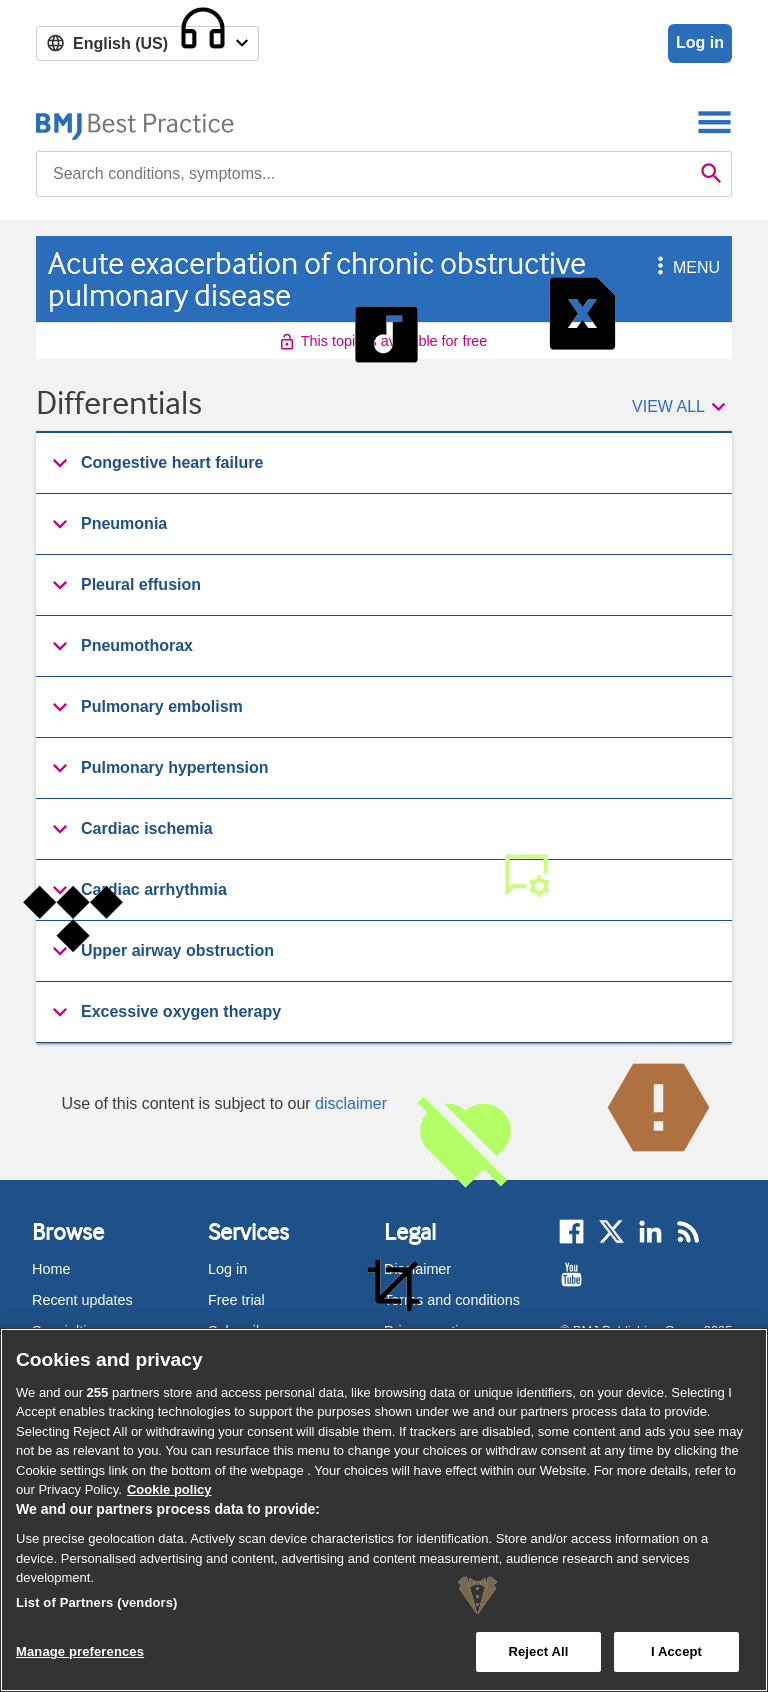 This screenshot has height=1692, width=768. Describe the element at coordinates (203, 29) in the screenshot. I see `access audio or music settings` at that location.